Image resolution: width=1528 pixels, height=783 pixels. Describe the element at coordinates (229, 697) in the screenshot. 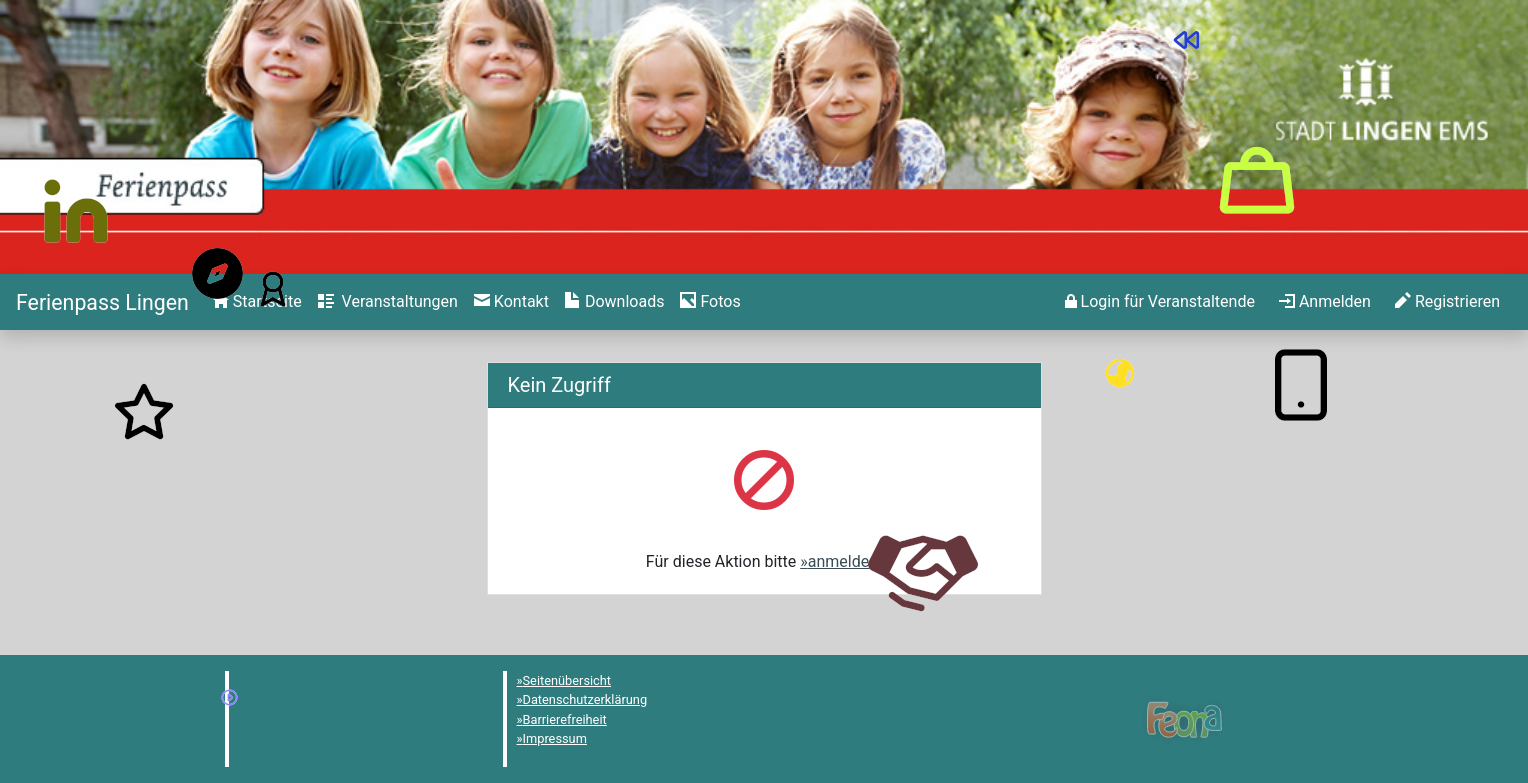

I see `play media or video content` at that location.